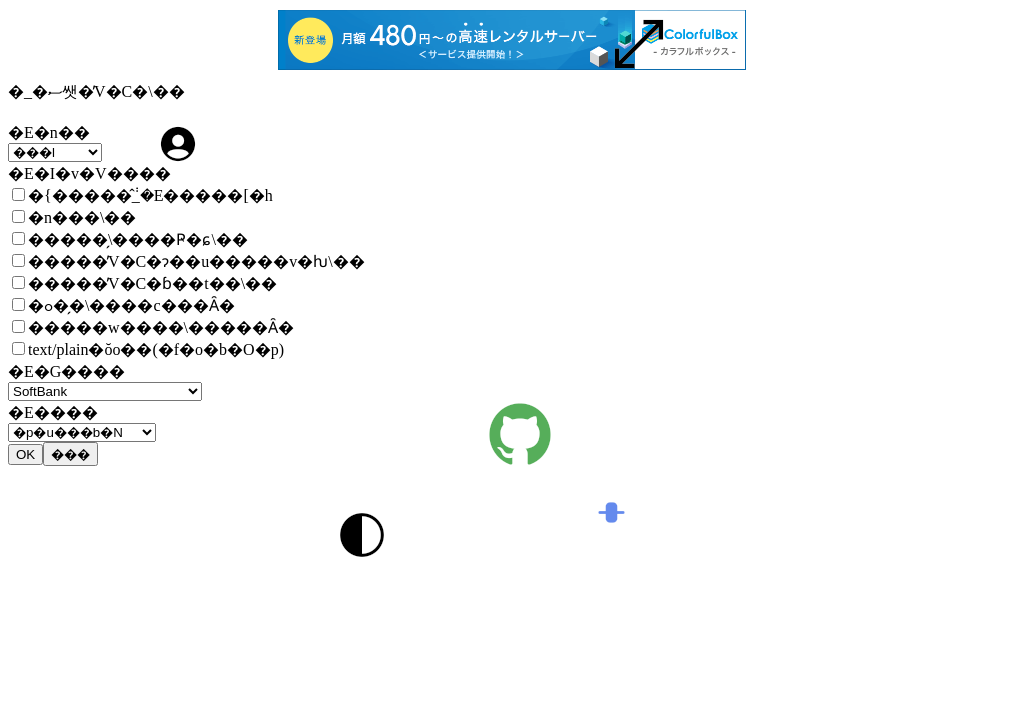 Image resolution: width=1024 pixels, height=720 pixels. What do you see at coordinates (611, 512) in the screenshot?
I see `align selected element to vertical center` at bounding box center [611, 512].